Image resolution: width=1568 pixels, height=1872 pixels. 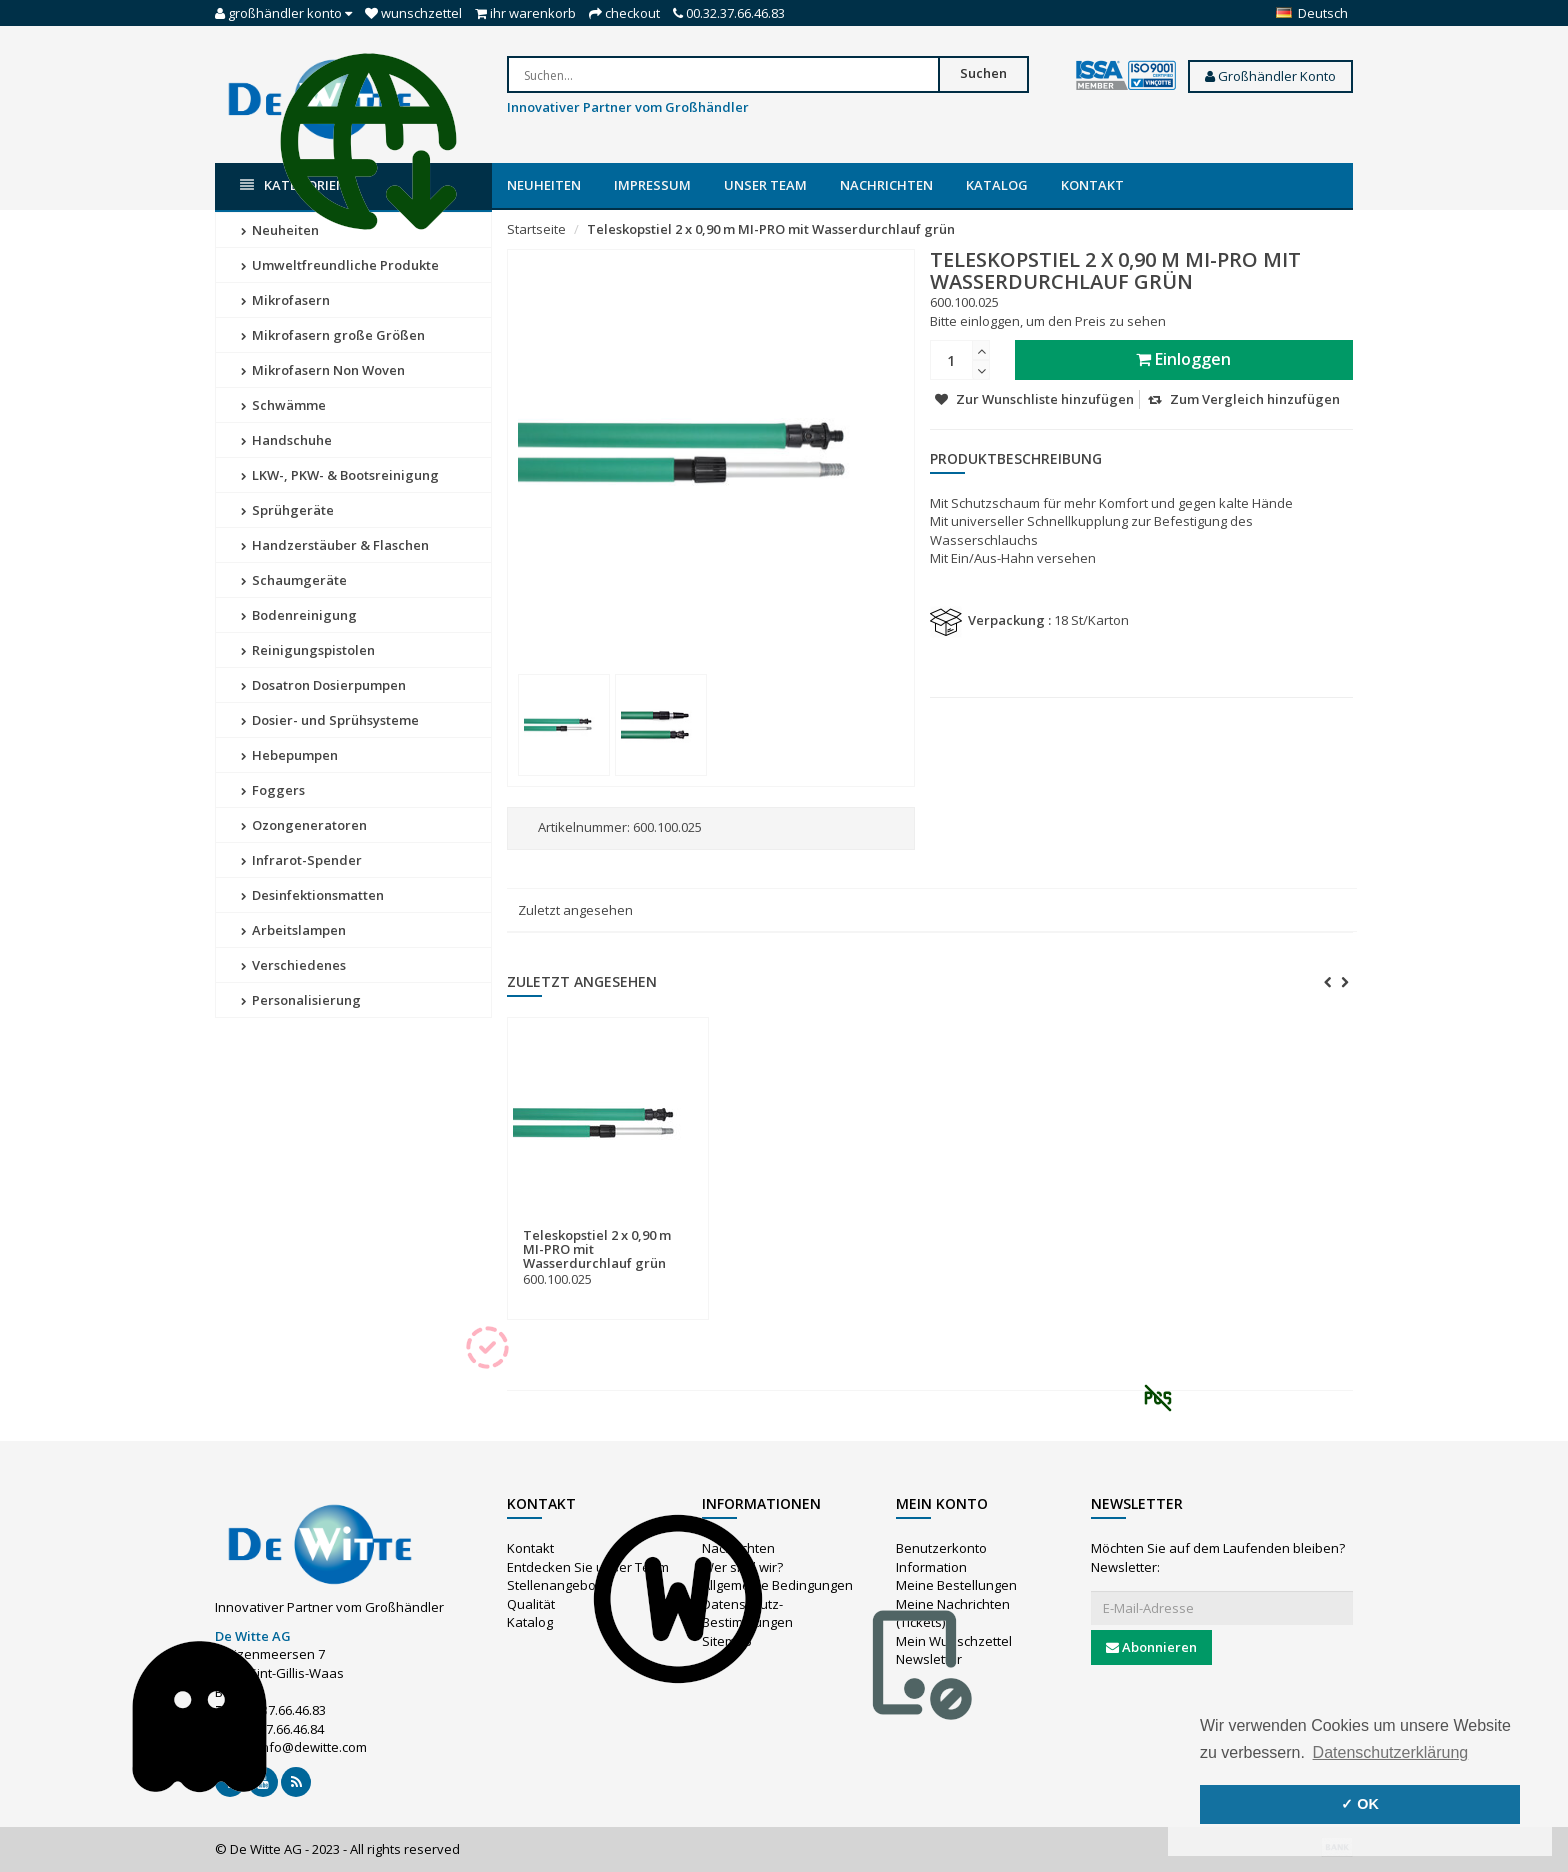 I want to click on mark task as complete, so click(x=487, y=1347).